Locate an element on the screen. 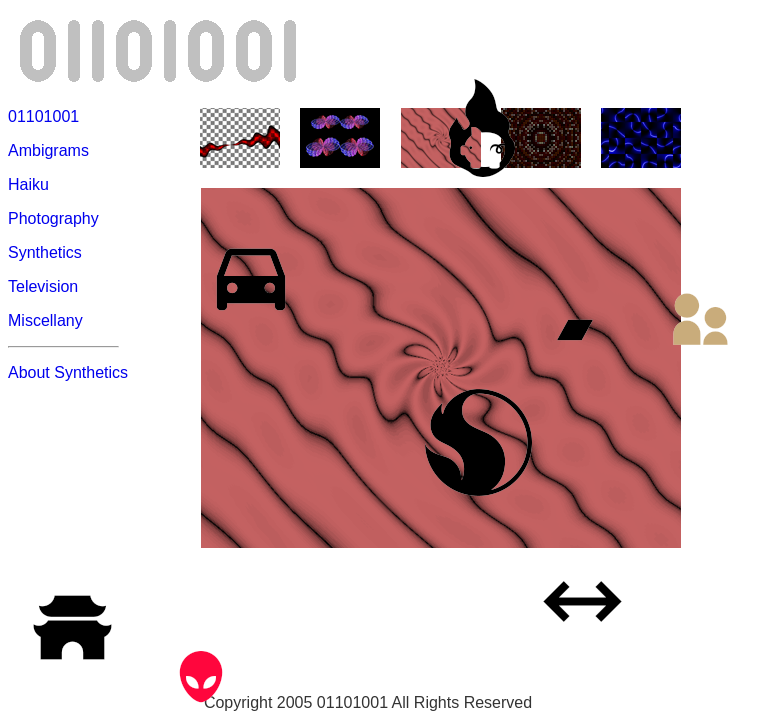 This screenshot has height=720, width=768. expand content horizontally is located at coordinates (582, 601).